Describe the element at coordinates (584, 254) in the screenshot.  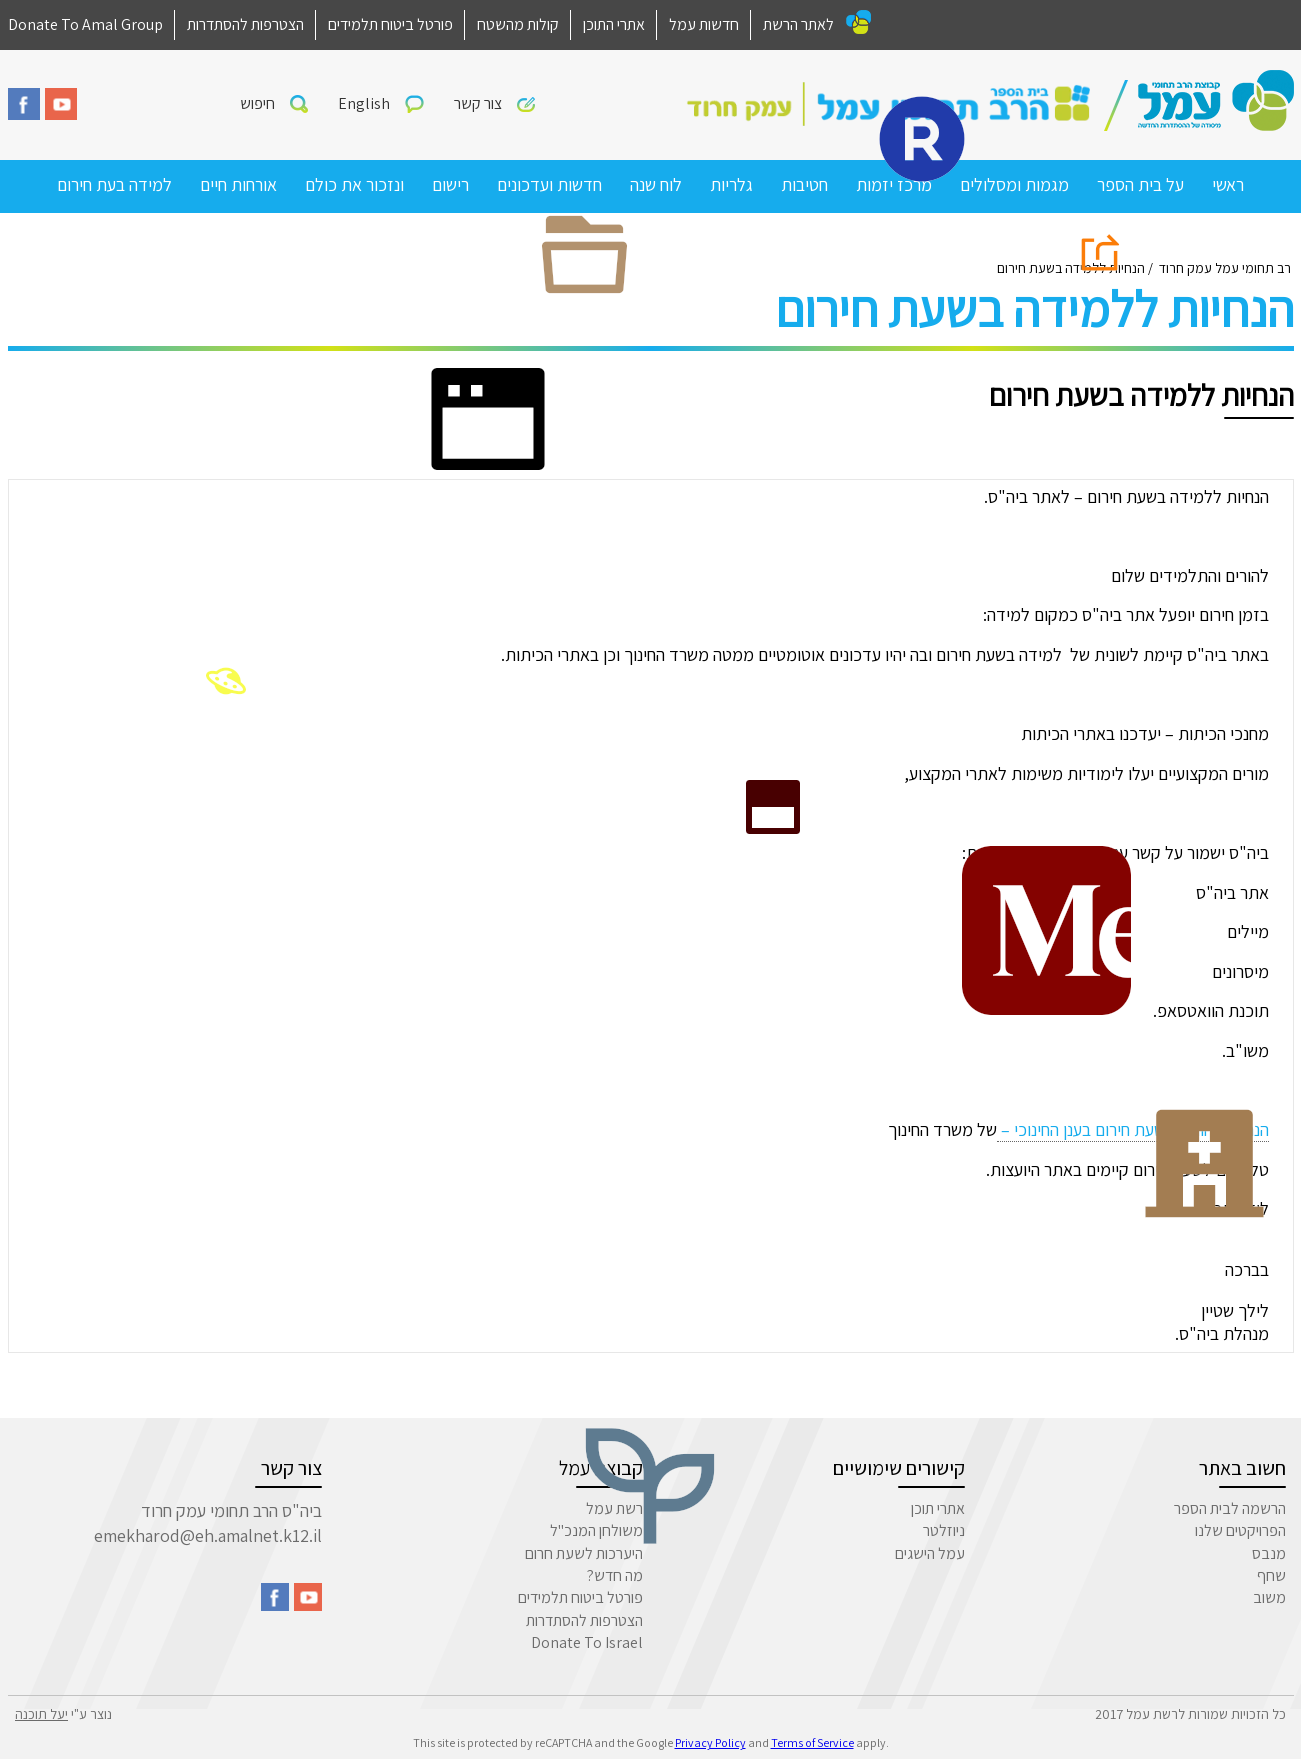
I see `open folder to view files` at that location.